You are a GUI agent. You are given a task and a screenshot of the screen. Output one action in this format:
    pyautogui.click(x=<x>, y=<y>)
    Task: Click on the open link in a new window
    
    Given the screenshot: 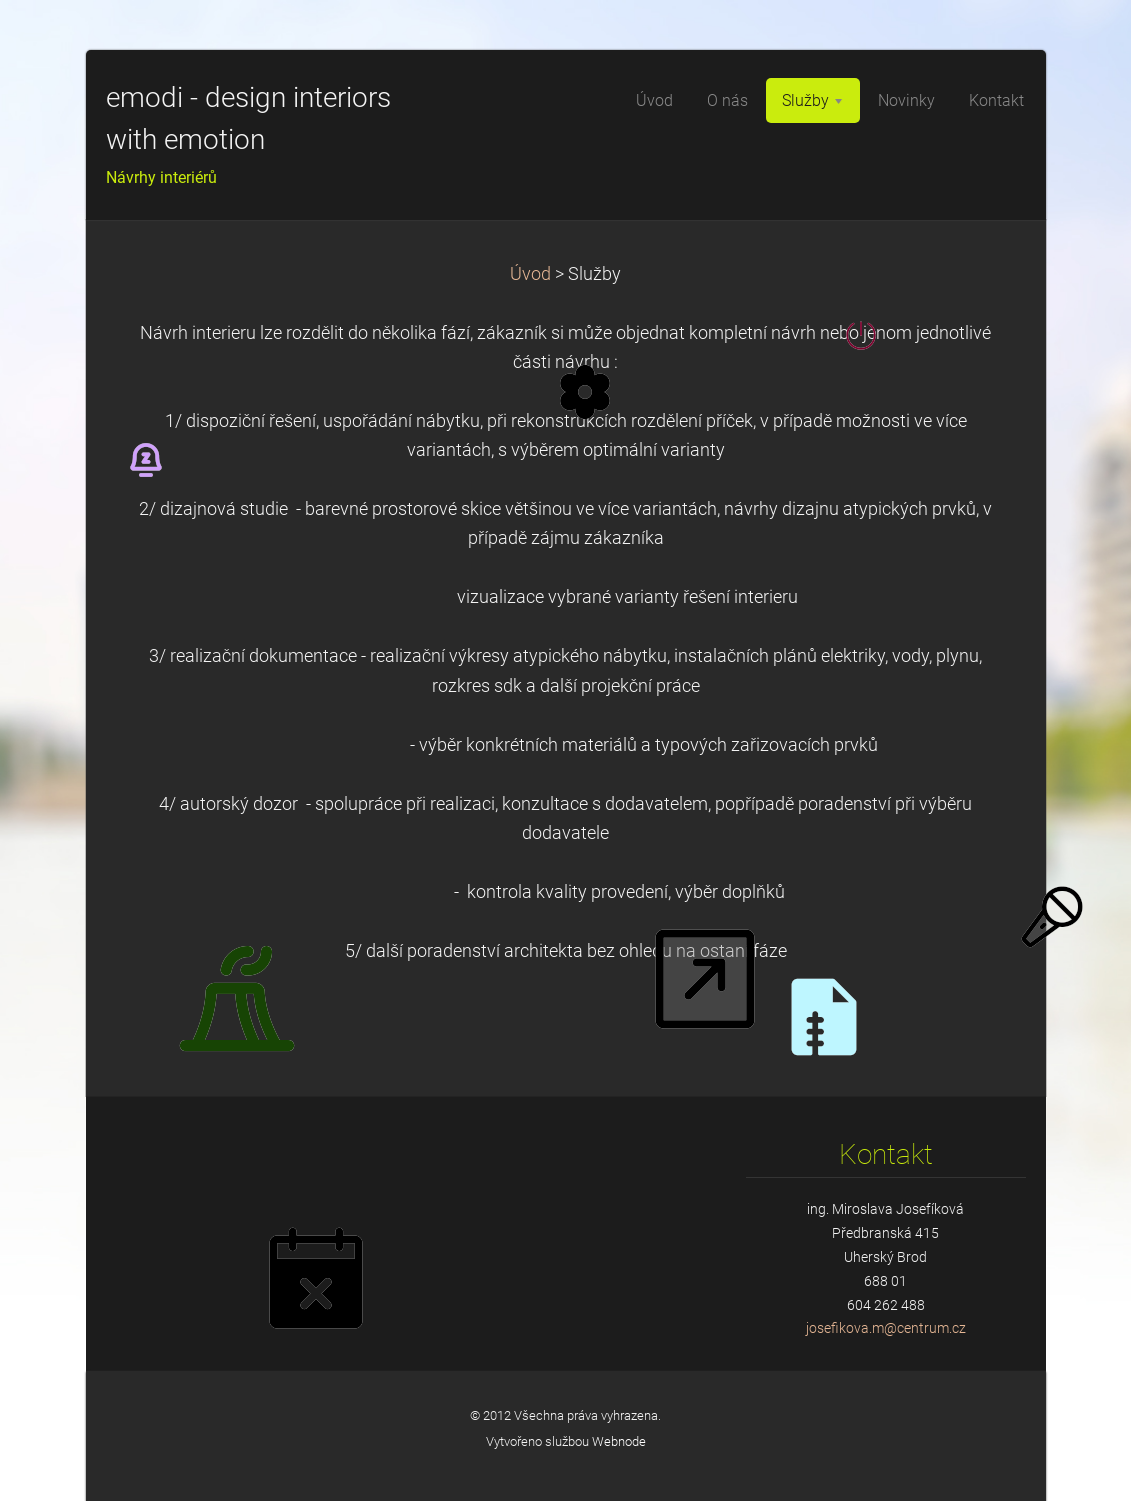 What is the action you would take?
    pyautogui.click(x=705, y=979)
    